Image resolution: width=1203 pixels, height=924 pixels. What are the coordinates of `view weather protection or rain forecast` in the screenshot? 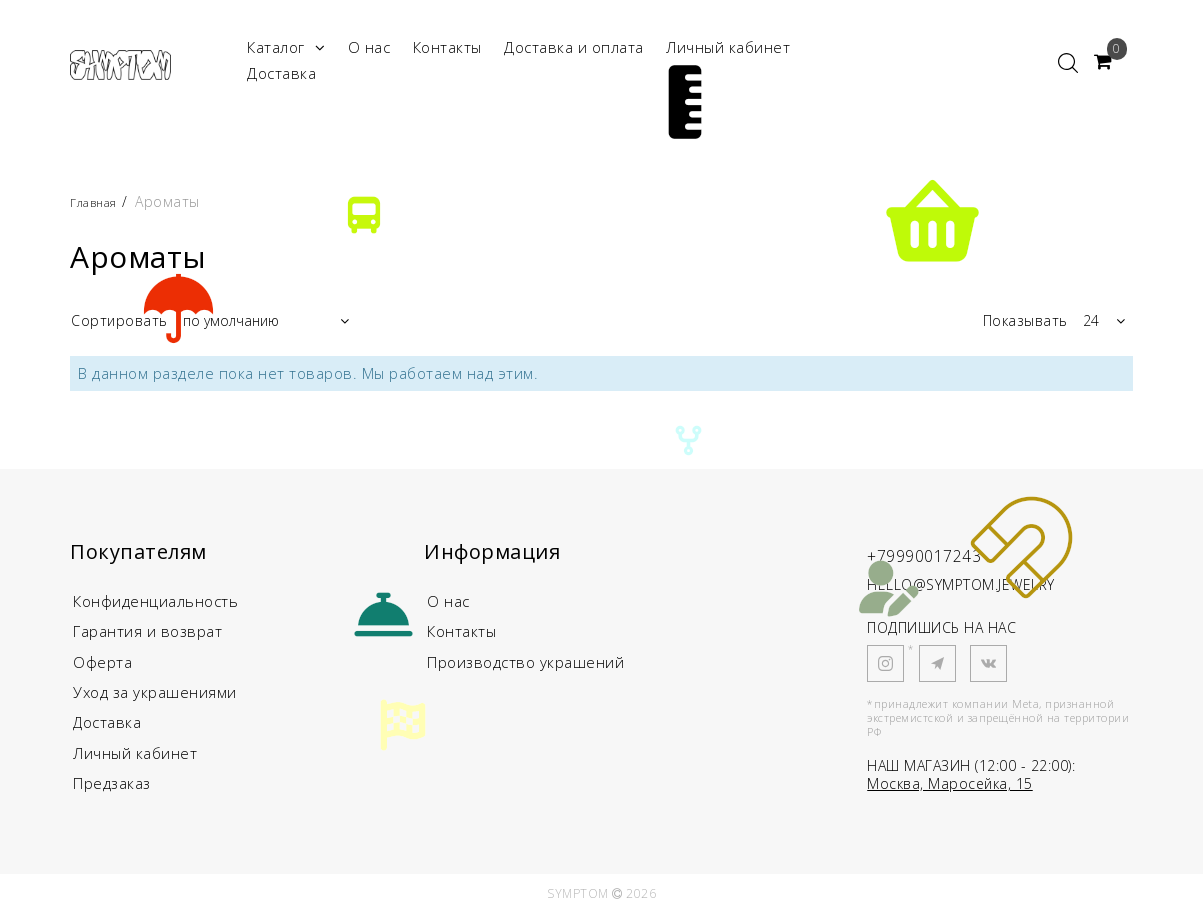 It's located at (178, 308).